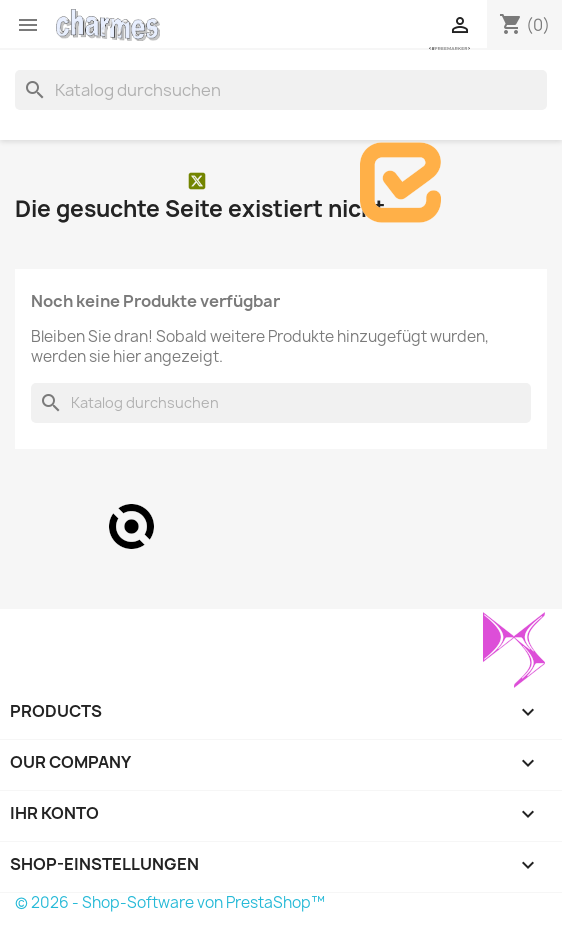 Image resolution: width=562 pixels, height=929 pixels. Describe the element at coordinates (131, 526) in the screenshot. I see `open void linux application` at that location.